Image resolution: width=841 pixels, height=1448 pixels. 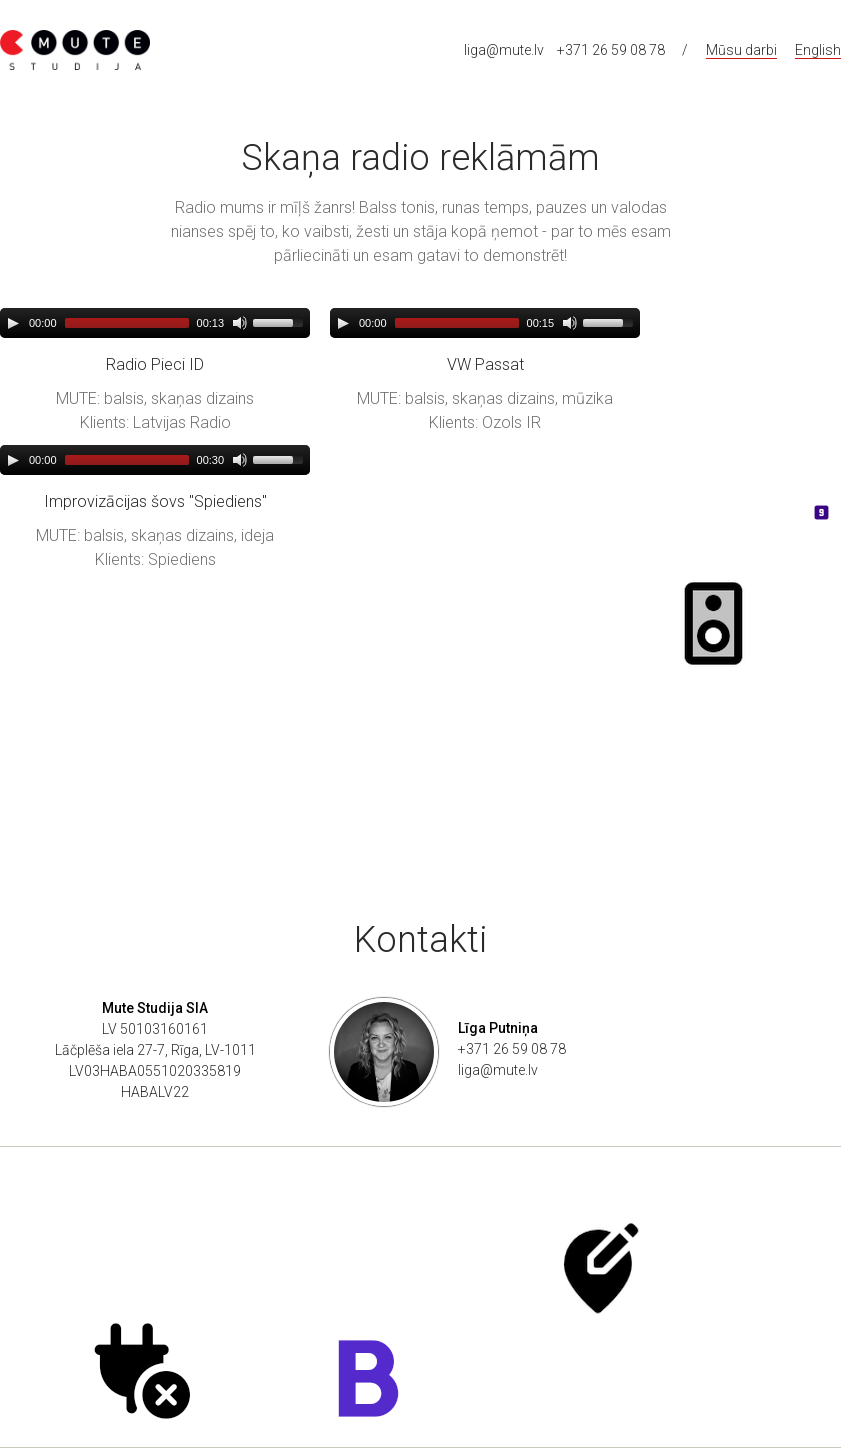 What do you see at coordinates (598, 1272) in the screenshot?
I see `edit a saved location` at bounding box center [598, 1272].